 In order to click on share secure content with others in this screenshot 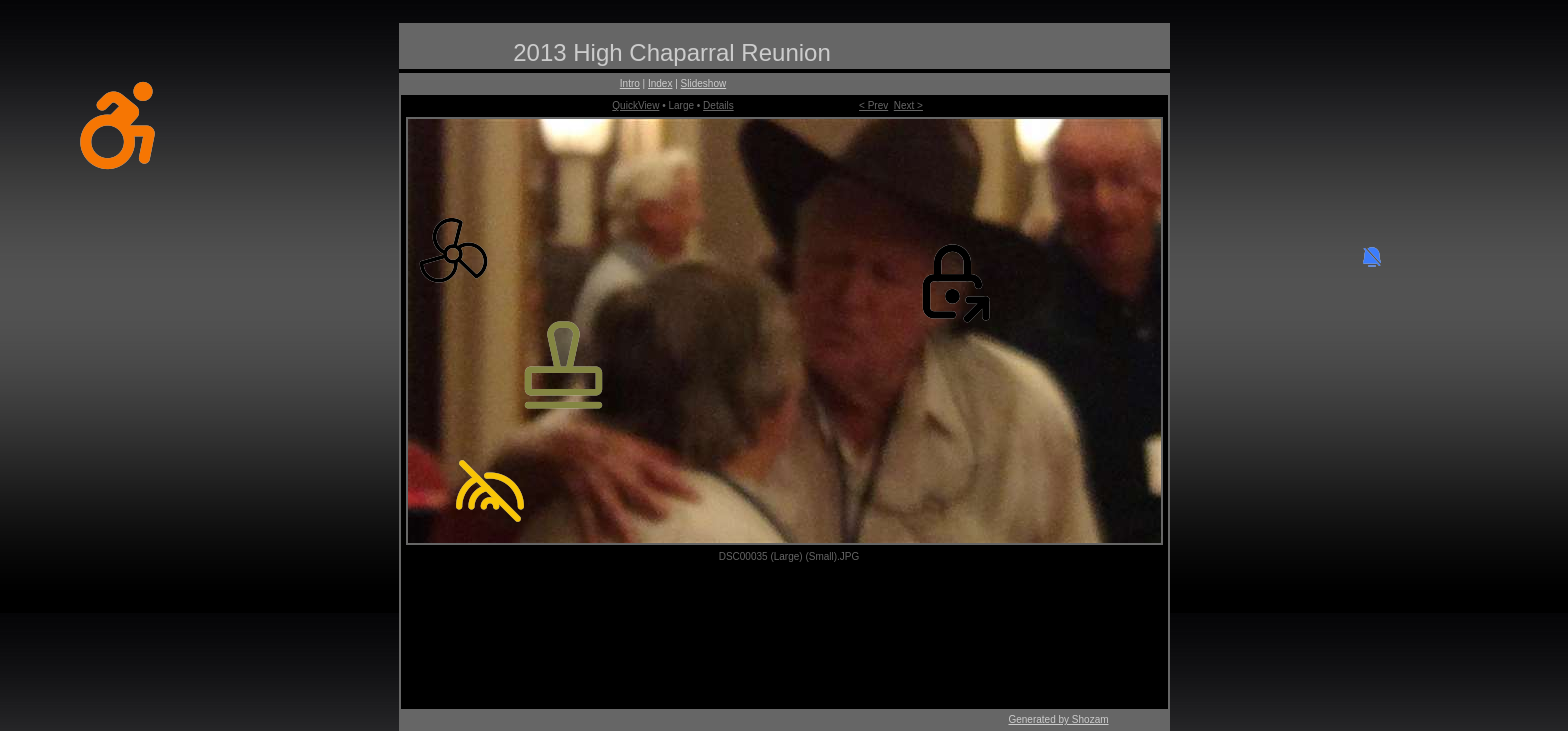, I will do `click(952, 281)`.